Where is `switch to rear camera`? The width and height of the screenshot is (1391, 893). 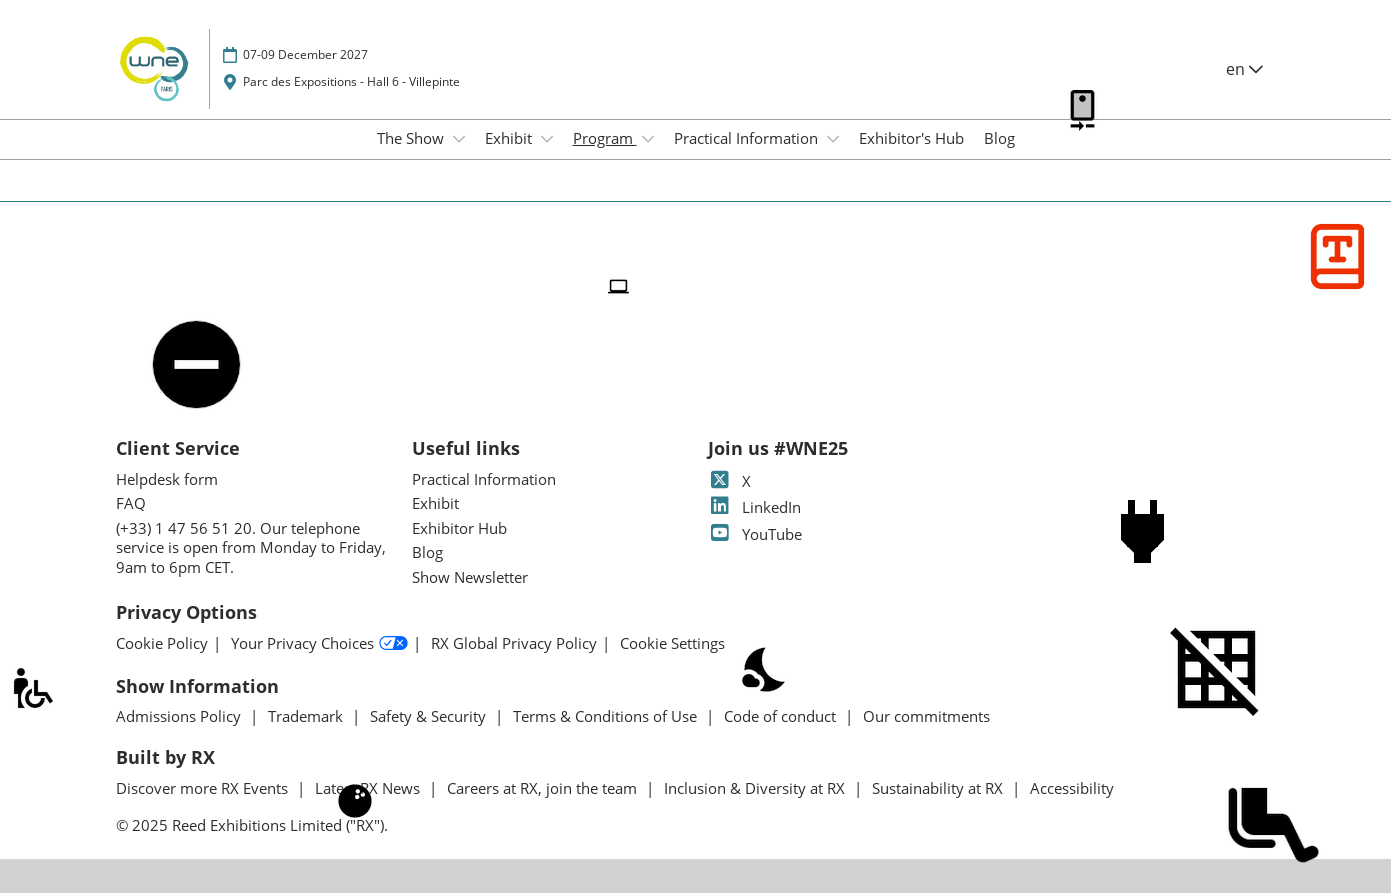
switch to rear camera is located at coordinates (1082, 110).